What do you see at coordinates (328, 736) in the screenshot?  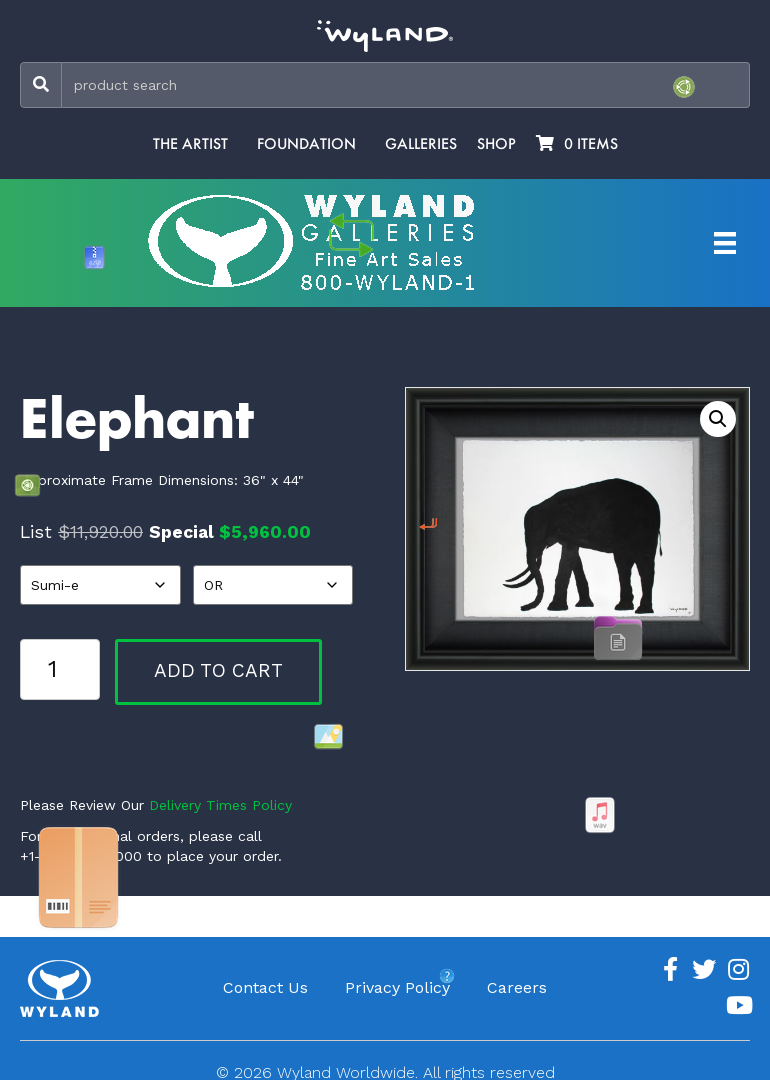 I see `open photo manager application` at bounding box center [328, 736].